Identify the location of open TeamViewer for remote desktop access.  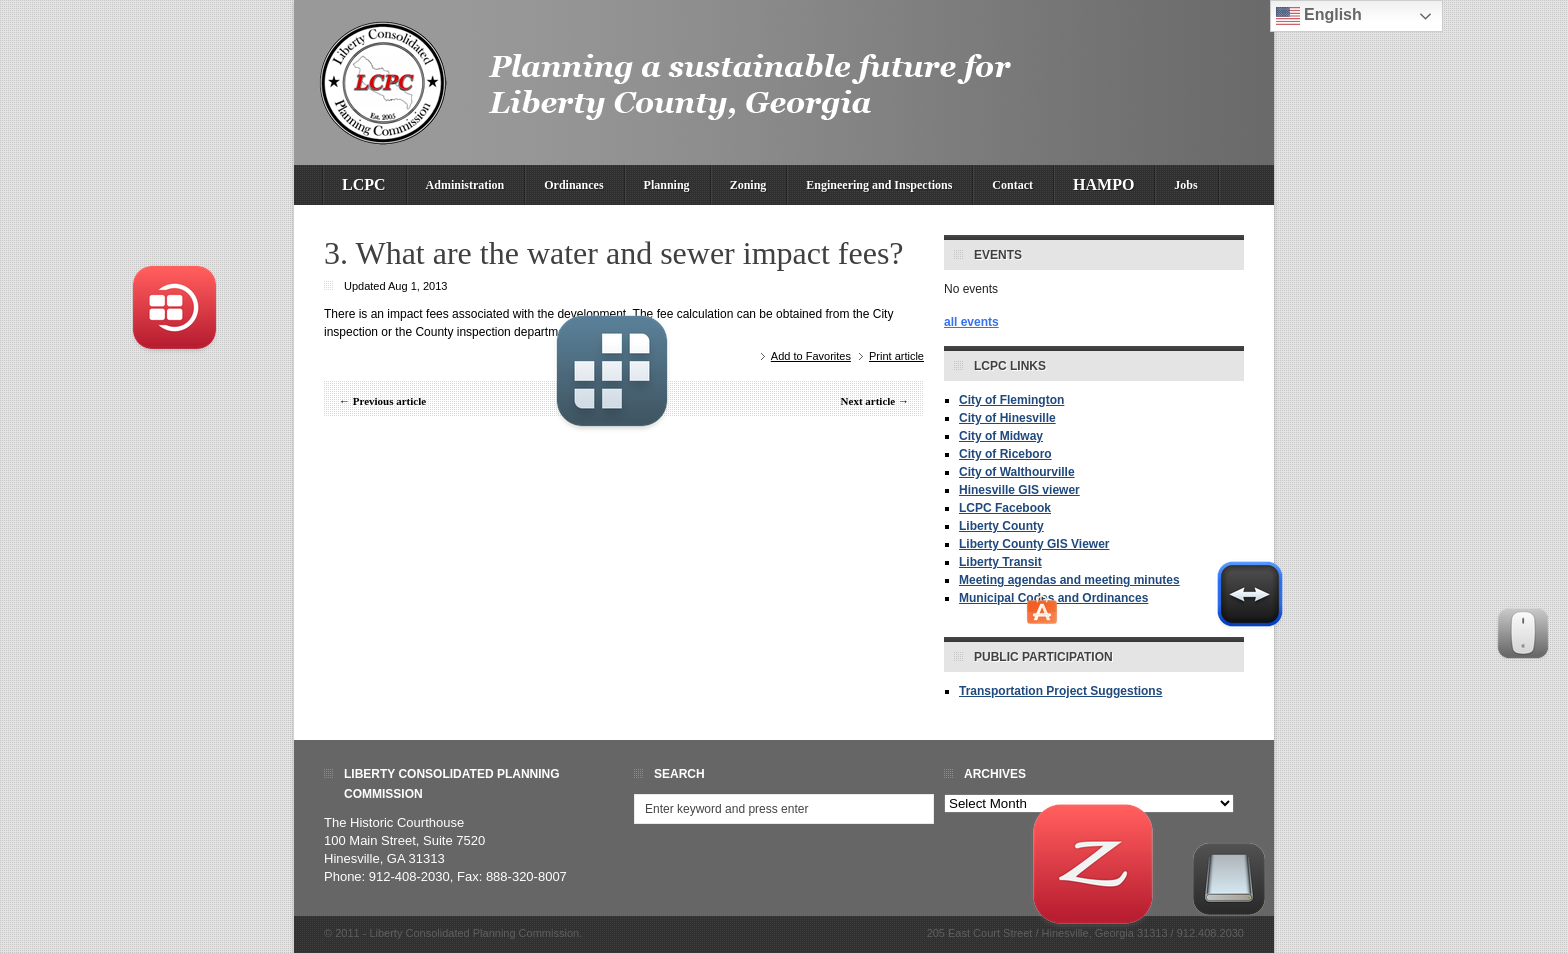
(1250, 594).